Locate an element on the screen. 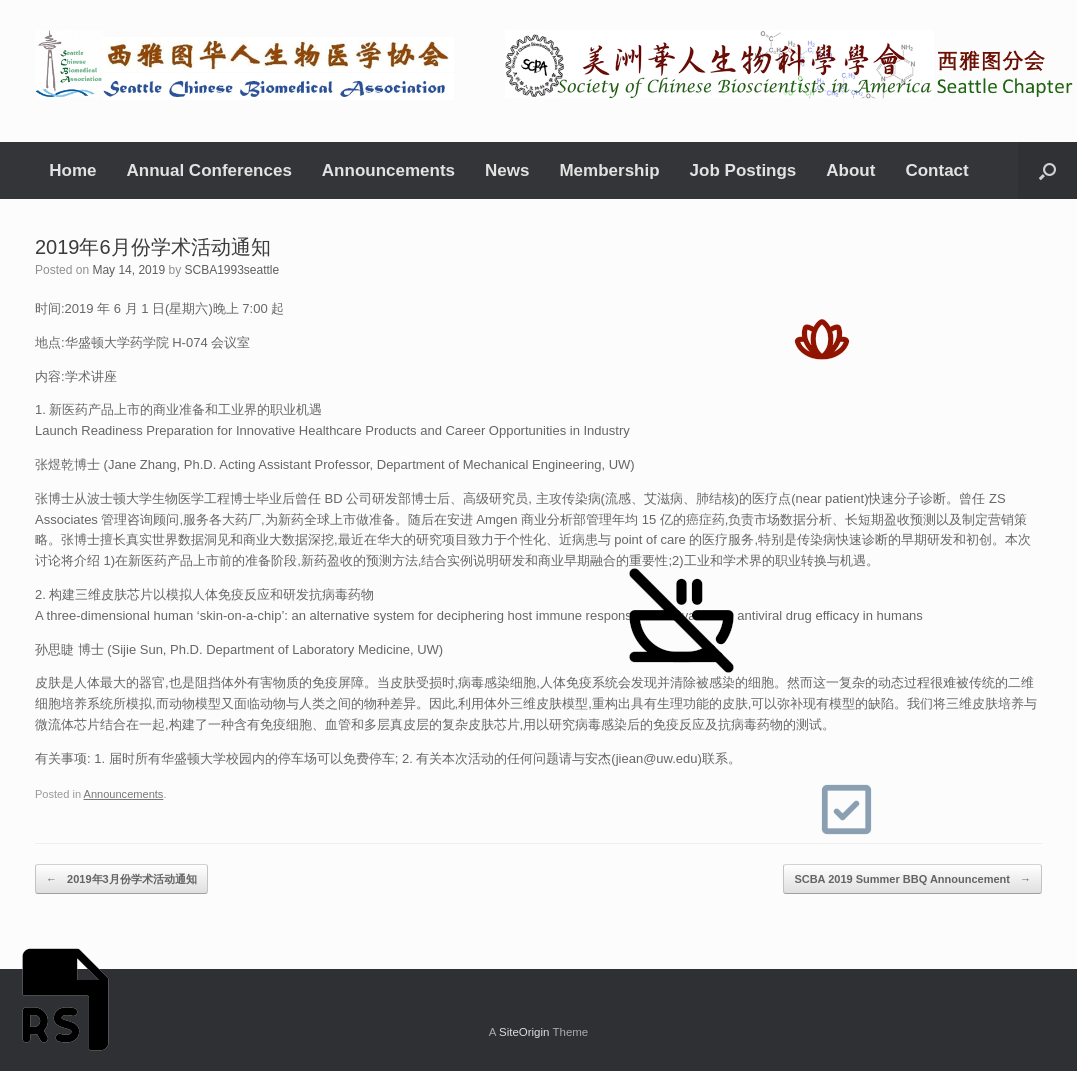 The height and width of the screenshot is (1071, 1077). mark task as complete is located at coordinates (846, 809).